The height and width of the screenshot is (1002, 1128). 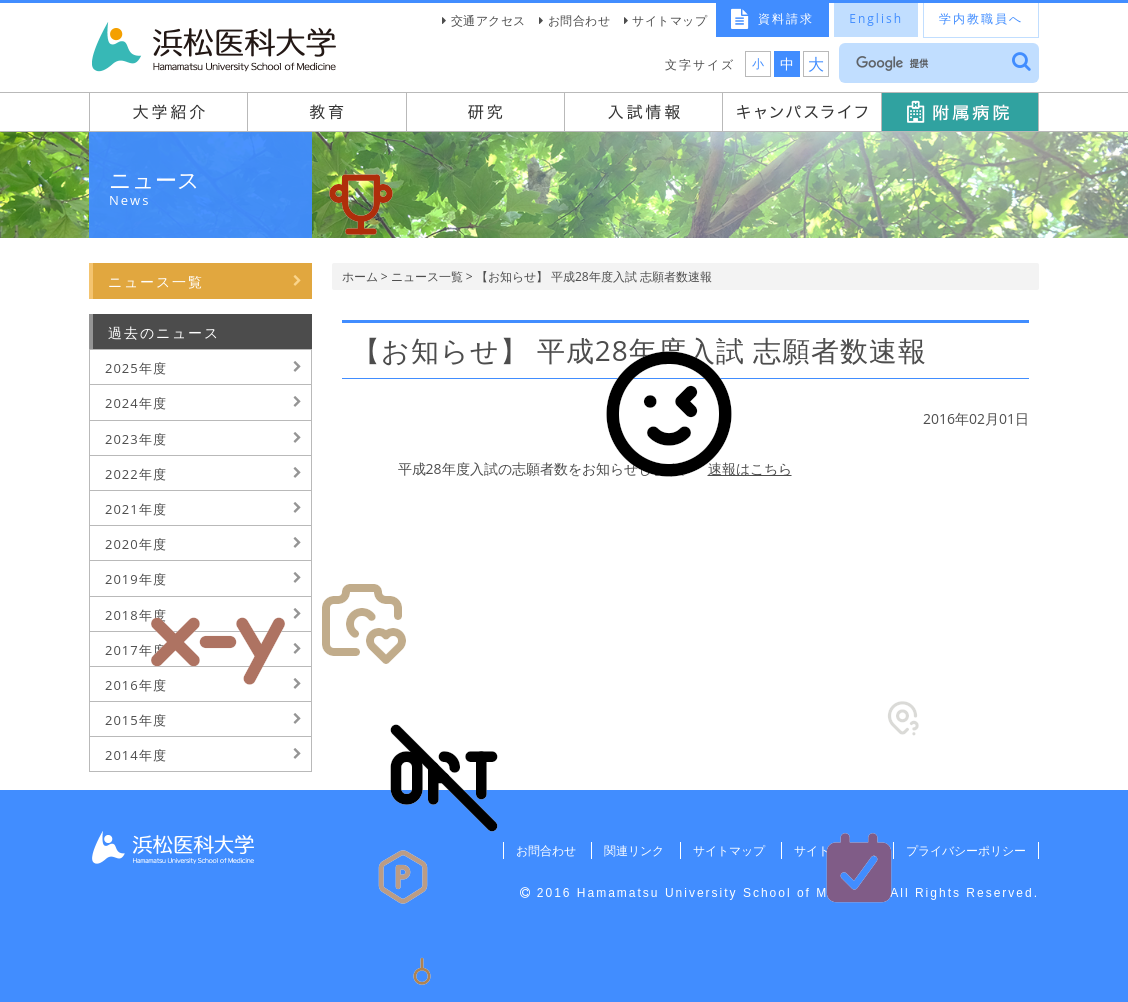 I want to click on unknown or unconfirmed location, so click(x=902, y=717).